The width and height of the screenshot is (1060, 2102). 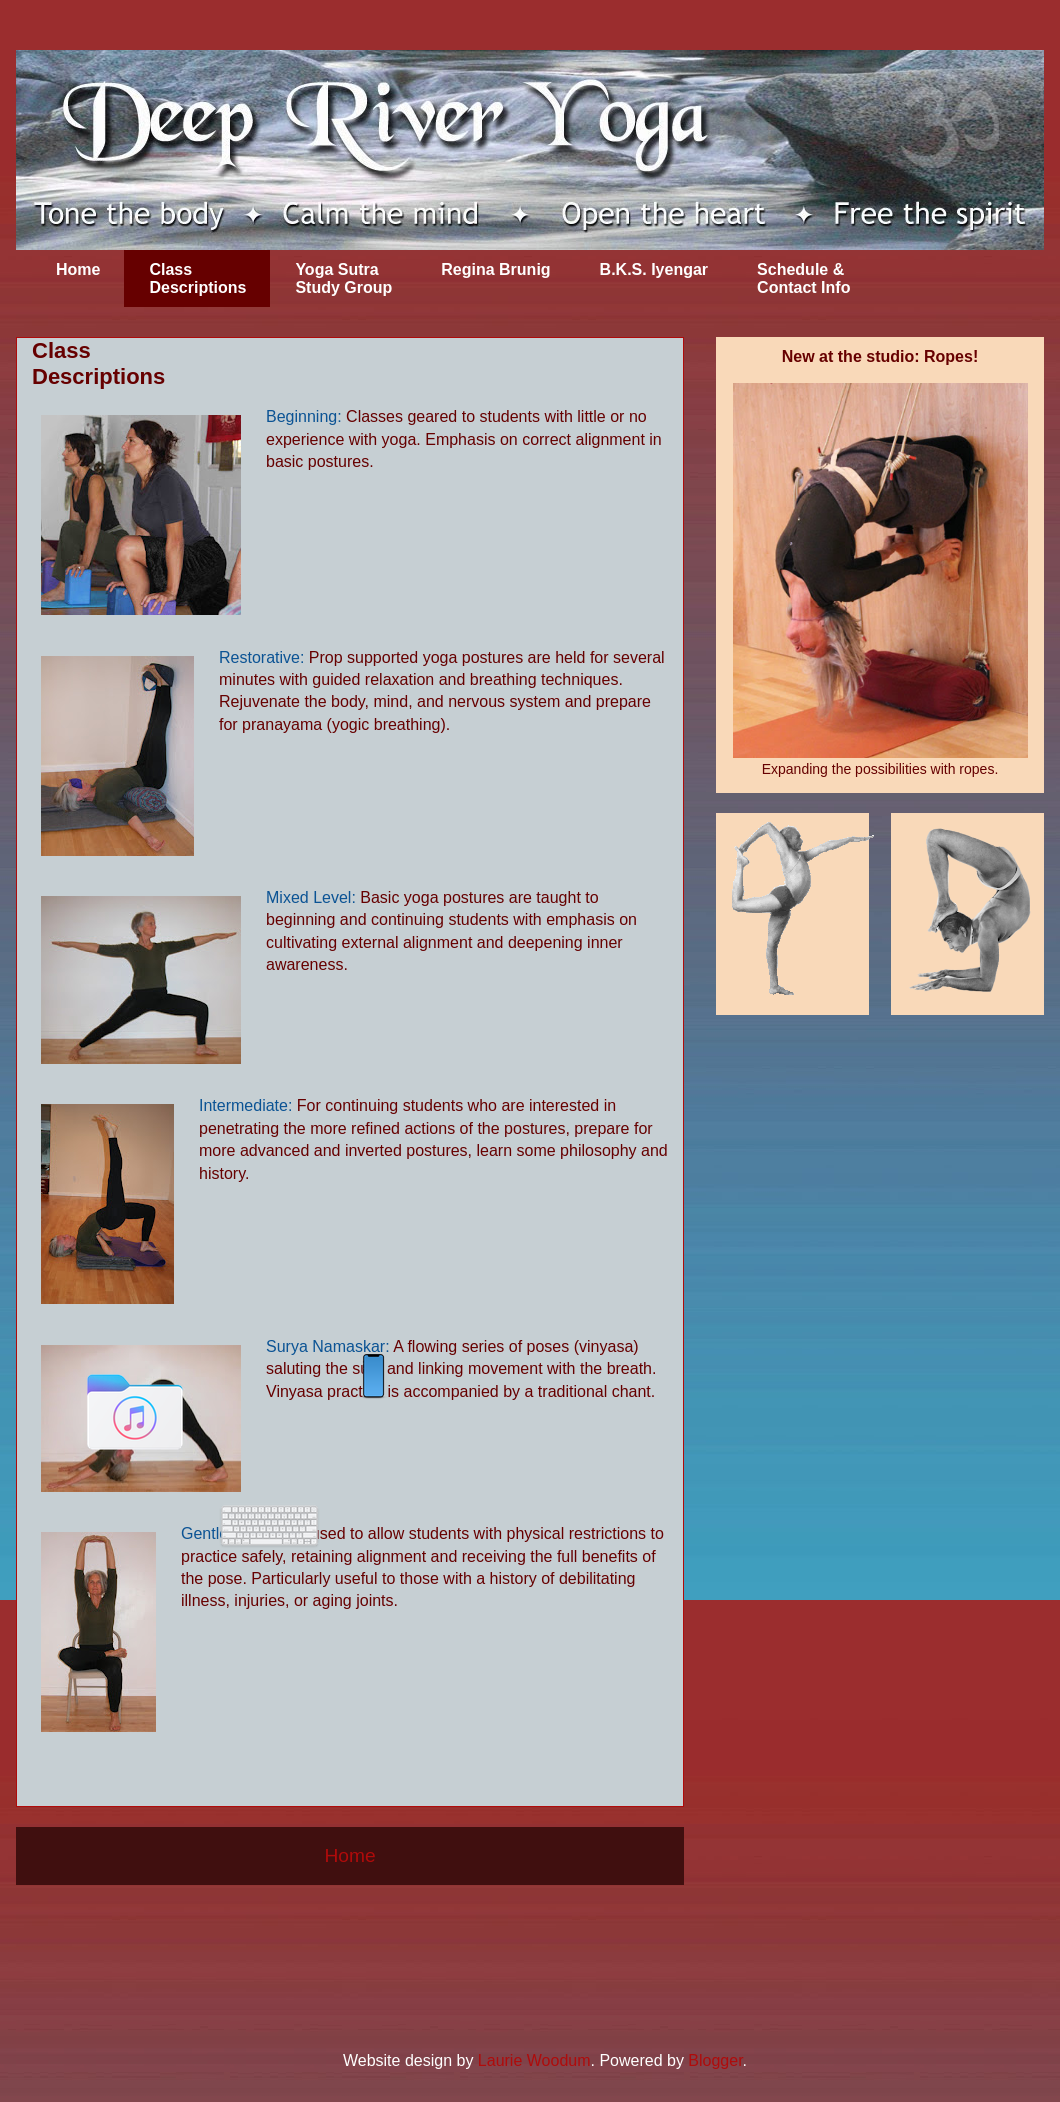 What do you see at coordinates (373, 1376) in the screenshot?
I see `indicates a connected iPhone device` at bounding box center [373, 1376].